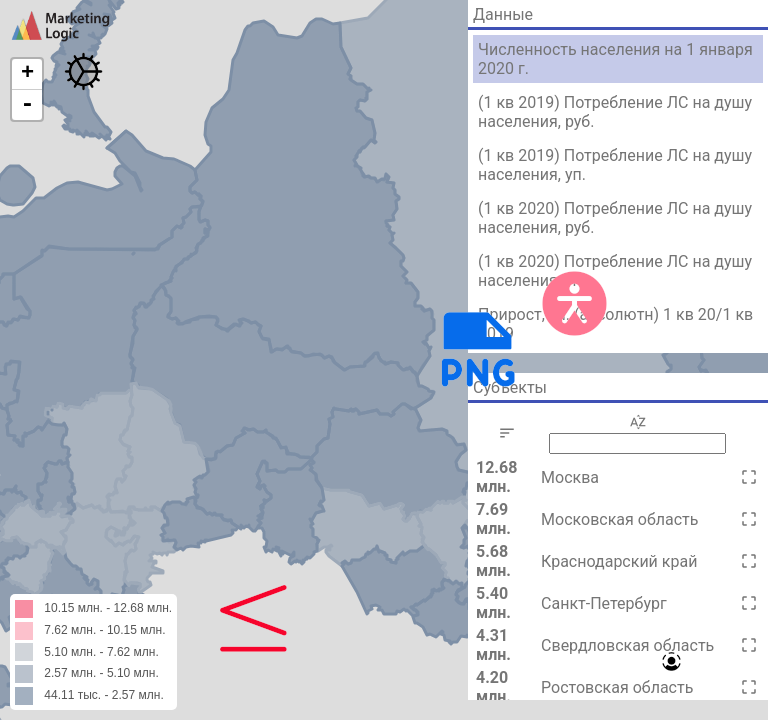 The image size is (768, 720). What do you see at coordinates (477, 352) in the screenshot?
I see `indicates a PNG image file` at bounding box center [477, 352].